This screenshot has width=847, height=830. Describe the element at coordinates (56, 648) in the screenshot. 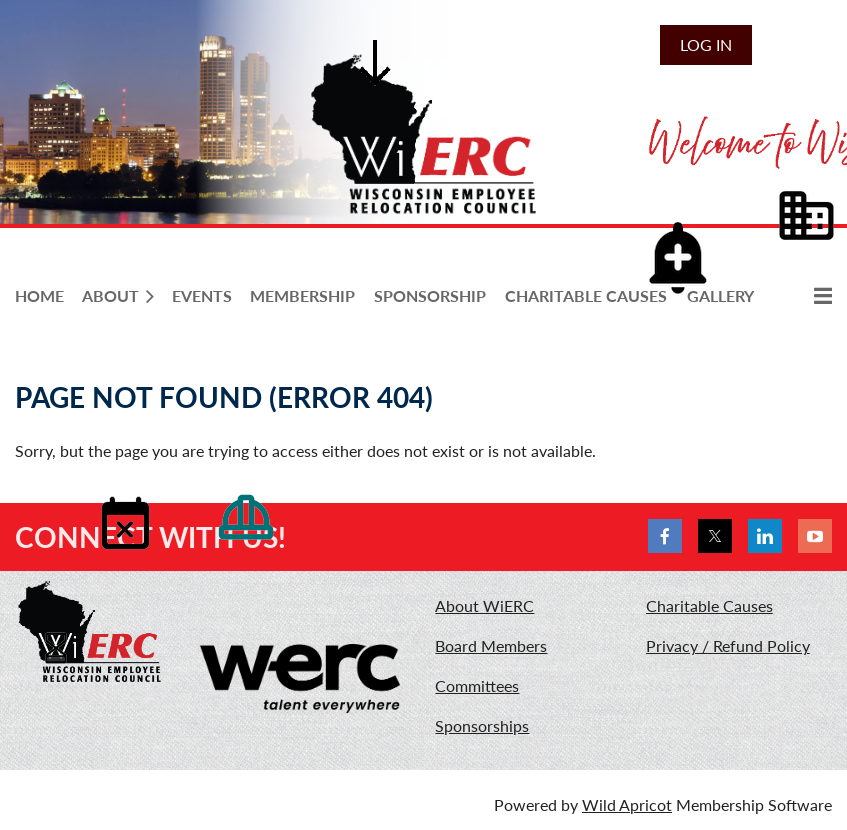

I see `indicates time is running low` at that location.